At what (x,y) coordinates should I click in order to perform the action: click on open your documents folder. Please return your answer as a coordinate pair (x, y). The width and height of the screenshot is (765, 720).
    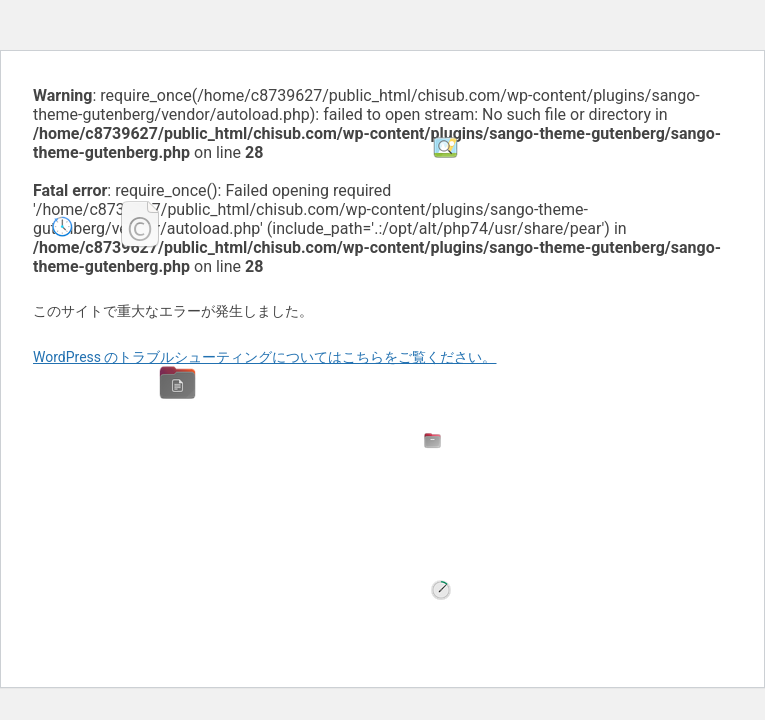
    Looking at the image, I should click on (177, 382).